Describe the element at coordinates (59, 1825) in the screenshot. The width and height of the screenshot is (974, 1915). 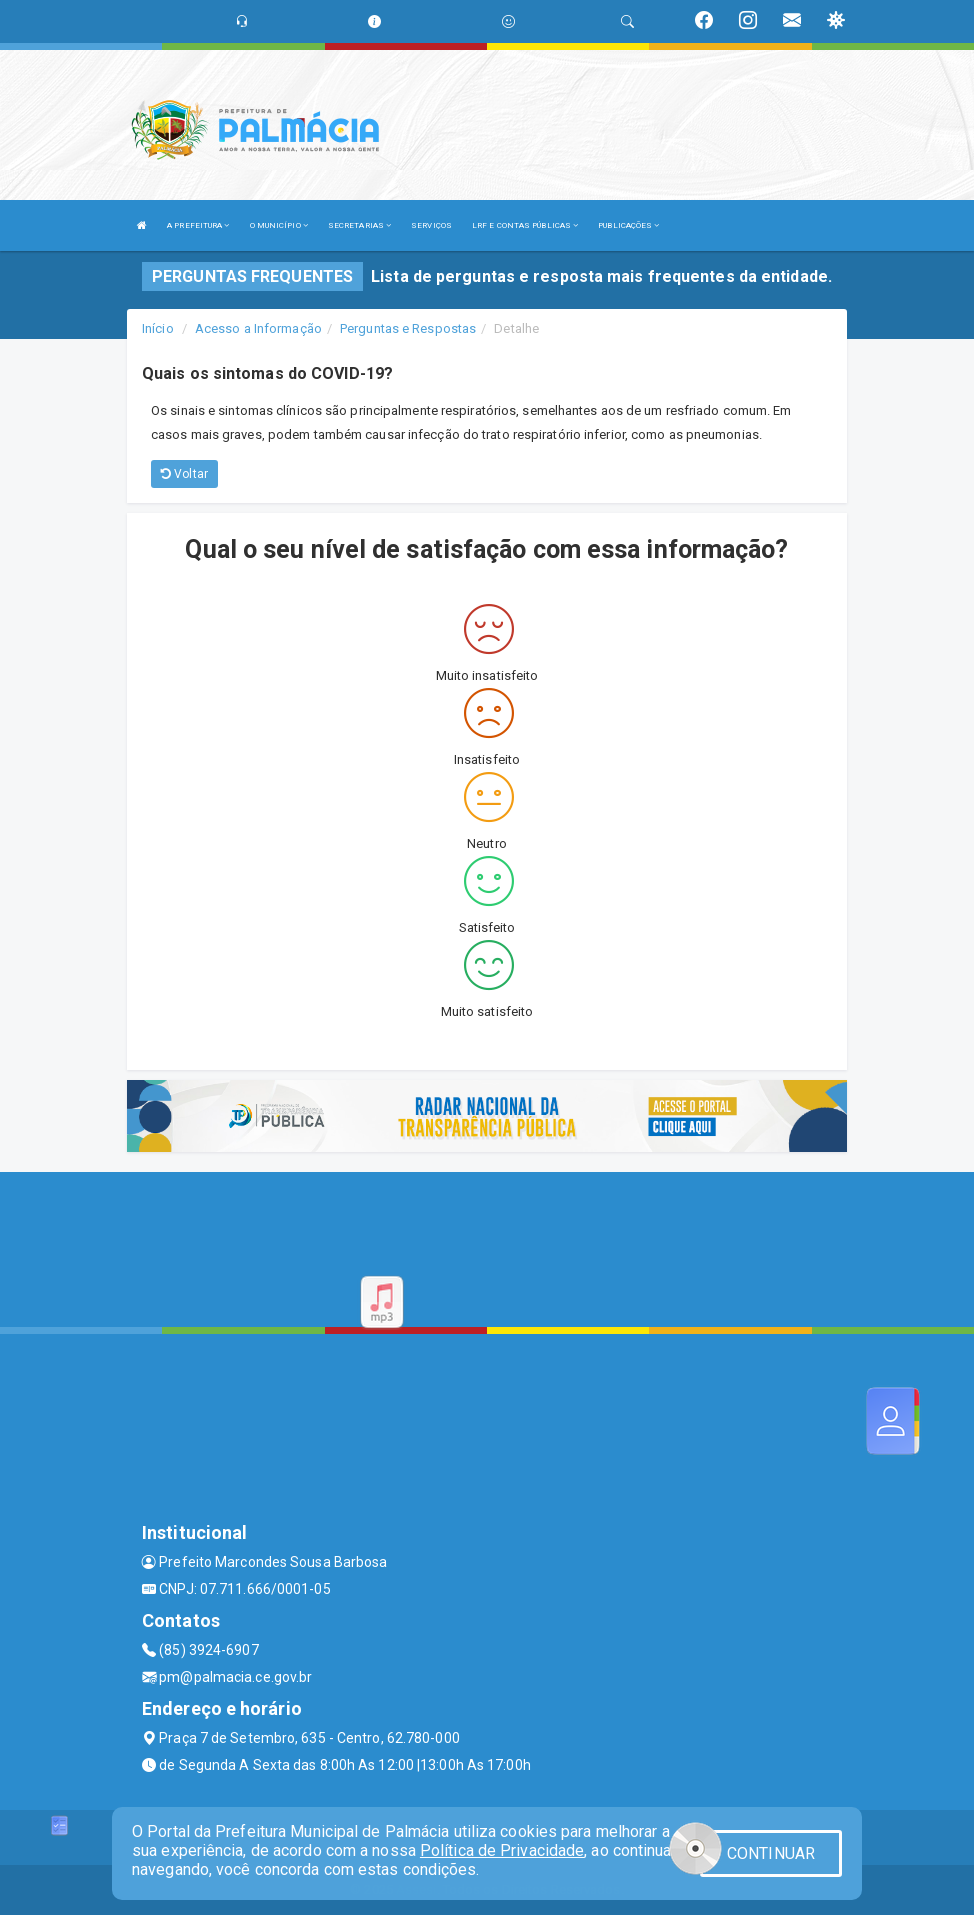
I see `open your bookmarks or saved items app` at that location.